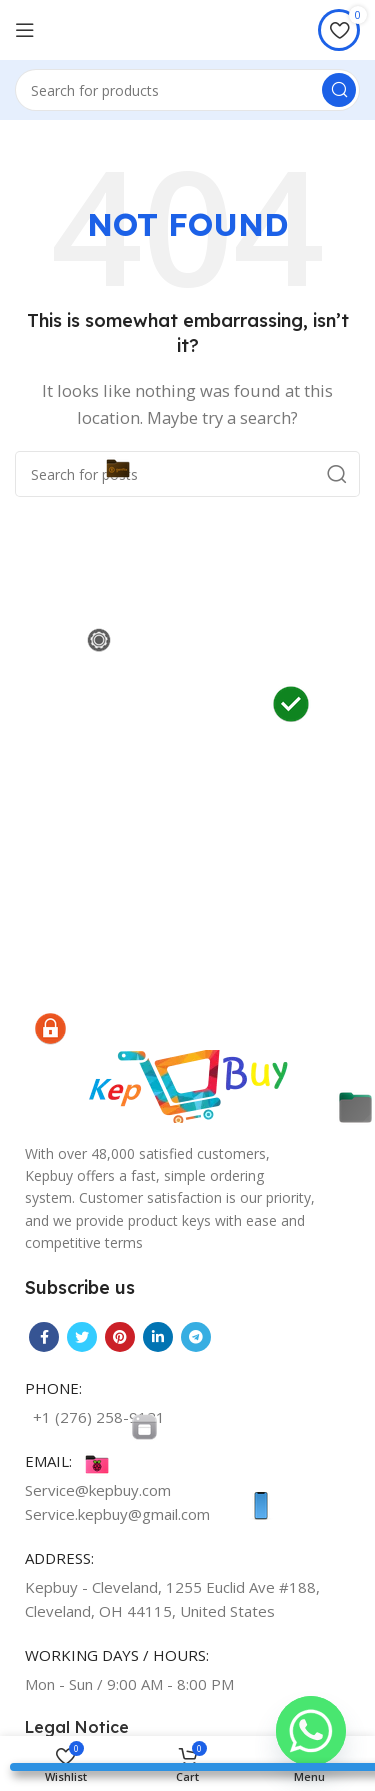 Image resolution: width=375 pixels, height=1791 pixels. What do you see at coordinates (99, 640) in the screenshot?
I see `indicates a system file or setting` at bounding box center [99, 640].